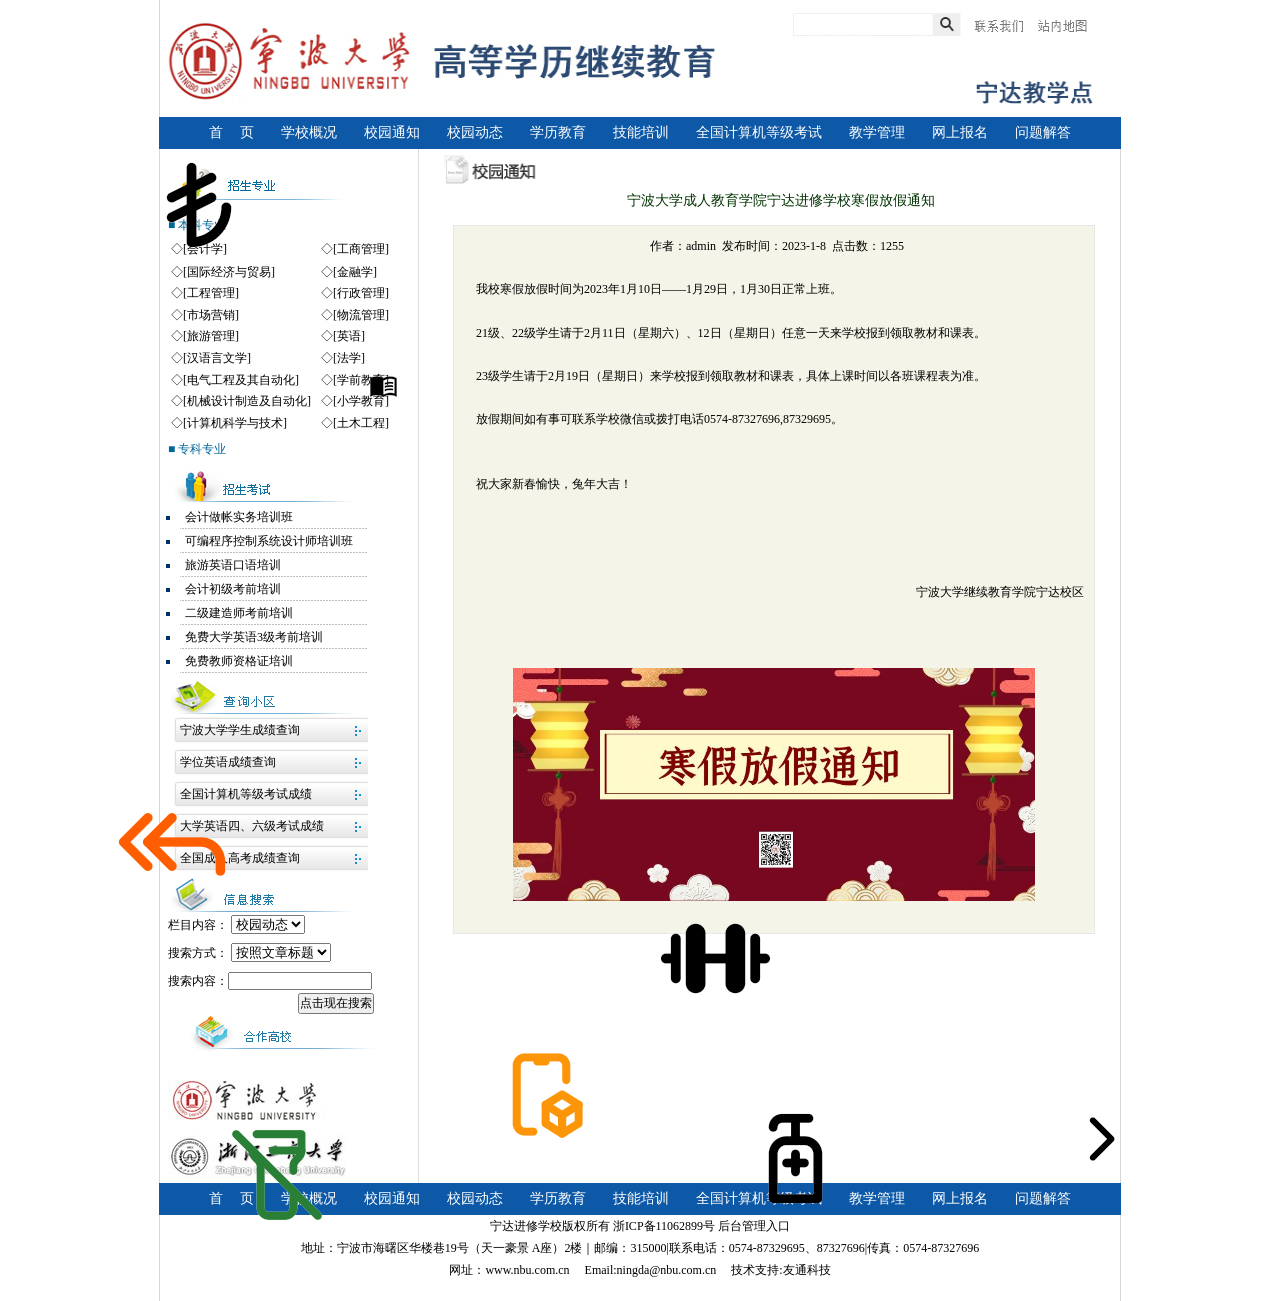  I want to click on access hygiene or sanitation information, so click(795, 1158).